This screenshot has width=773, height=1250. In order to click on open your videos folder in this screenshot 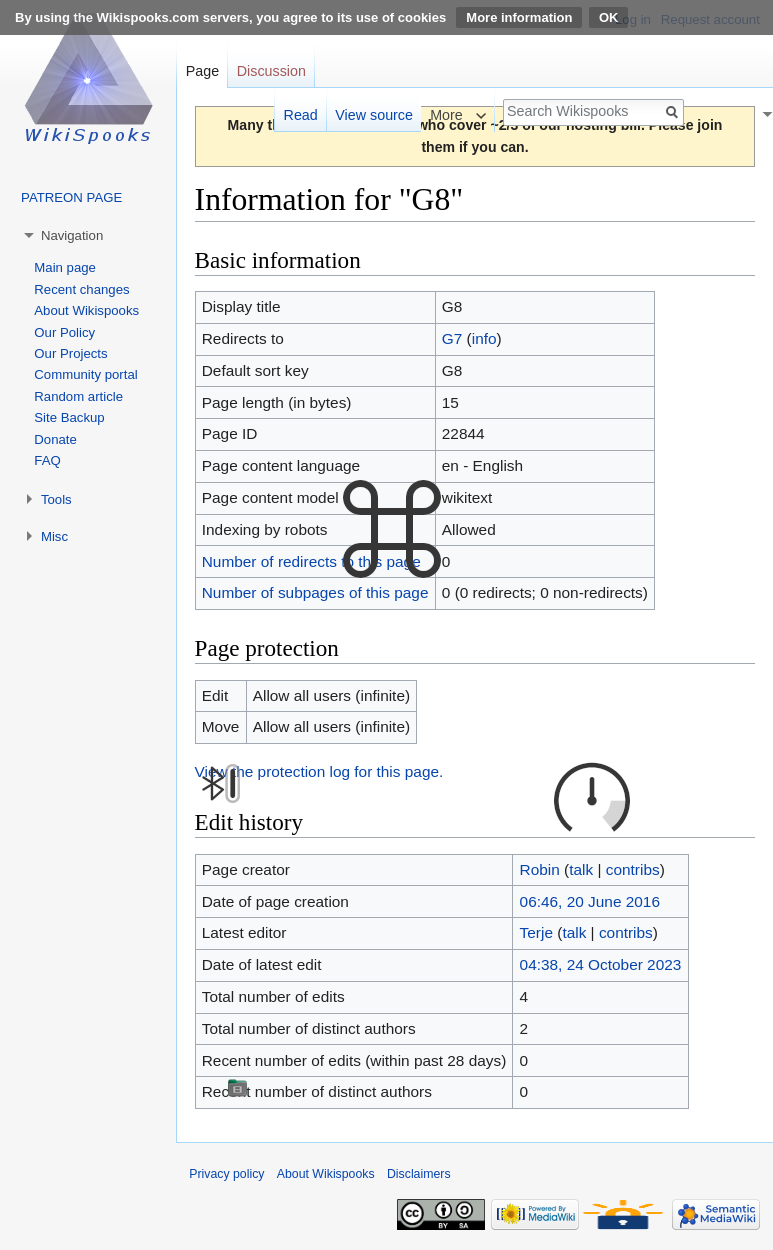, I will do `click(237, 1087)`.